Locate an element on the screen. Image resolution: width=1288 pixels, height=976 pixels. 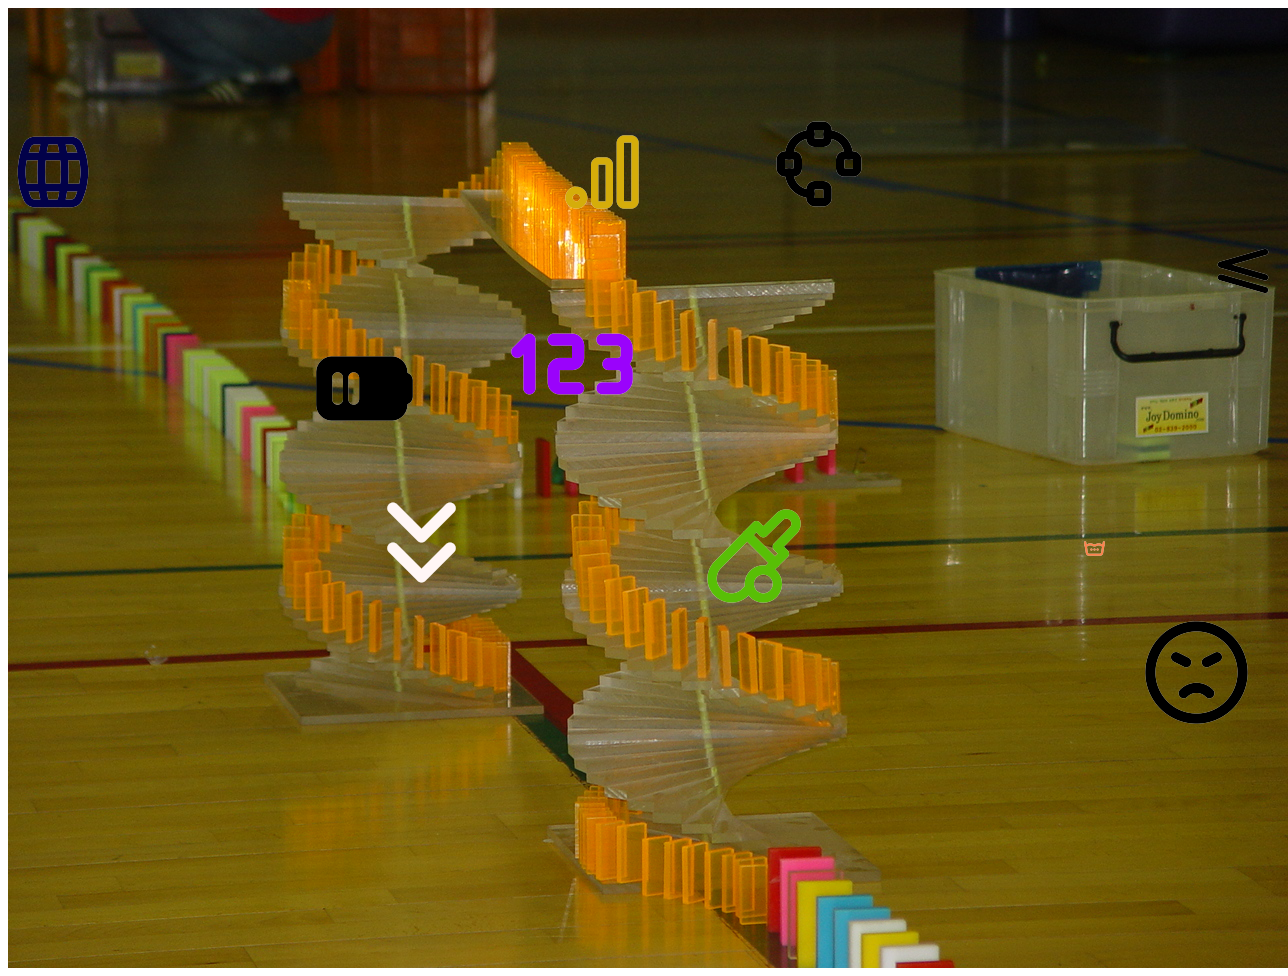
less than or equal to mathematical operator is located at coordinates (1243, 271).